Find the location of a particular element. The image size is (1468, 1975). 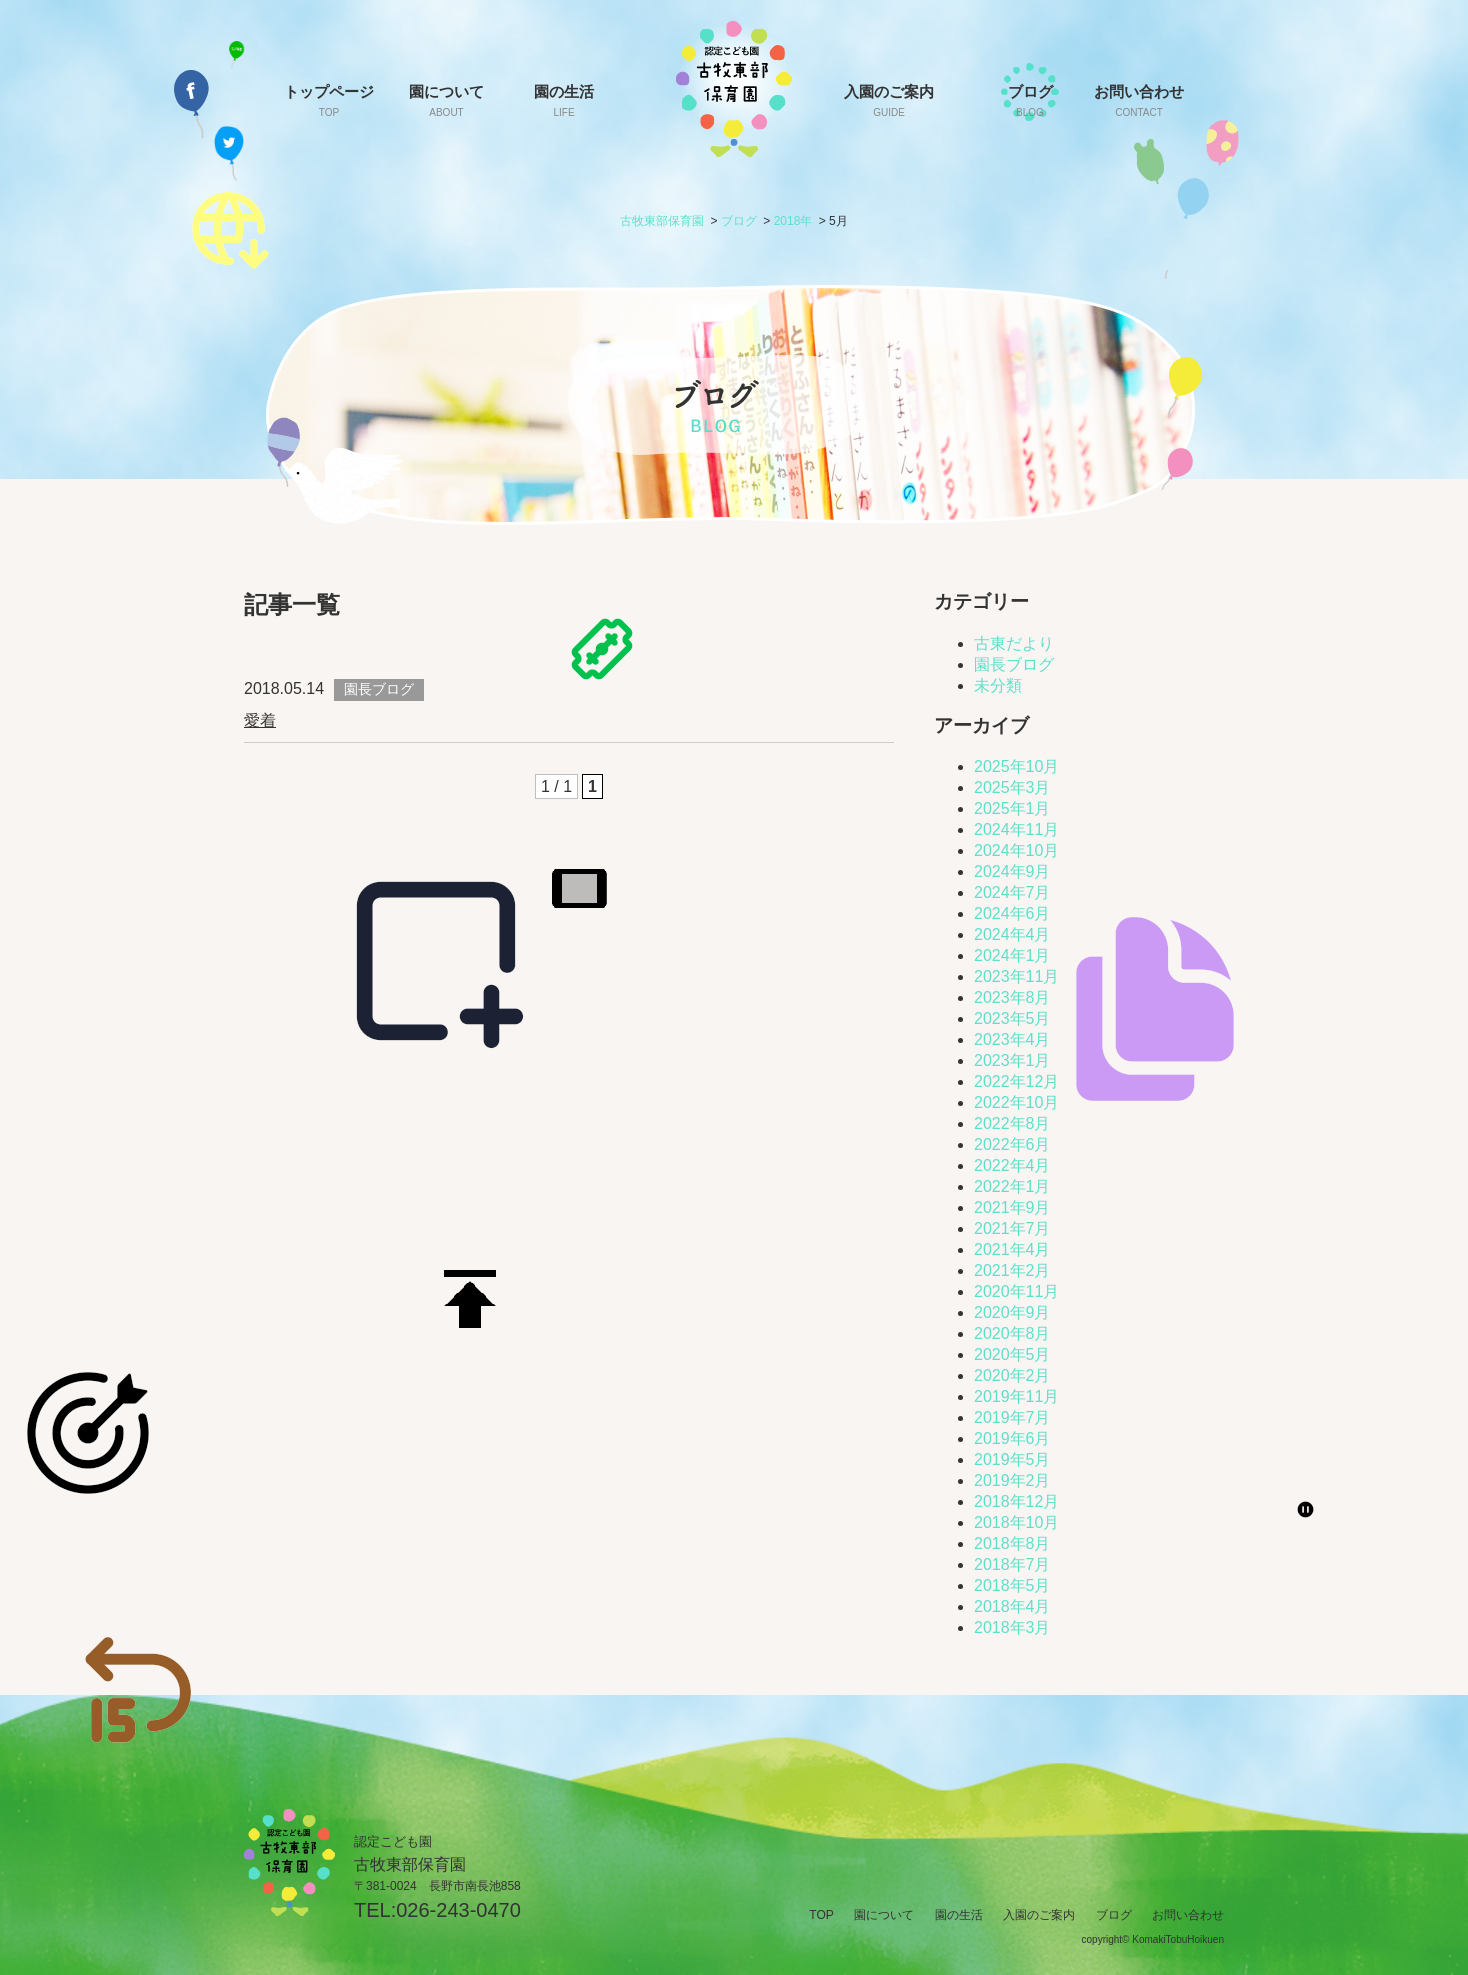

cutting or trimming tool is located at coordinates (602, 649).